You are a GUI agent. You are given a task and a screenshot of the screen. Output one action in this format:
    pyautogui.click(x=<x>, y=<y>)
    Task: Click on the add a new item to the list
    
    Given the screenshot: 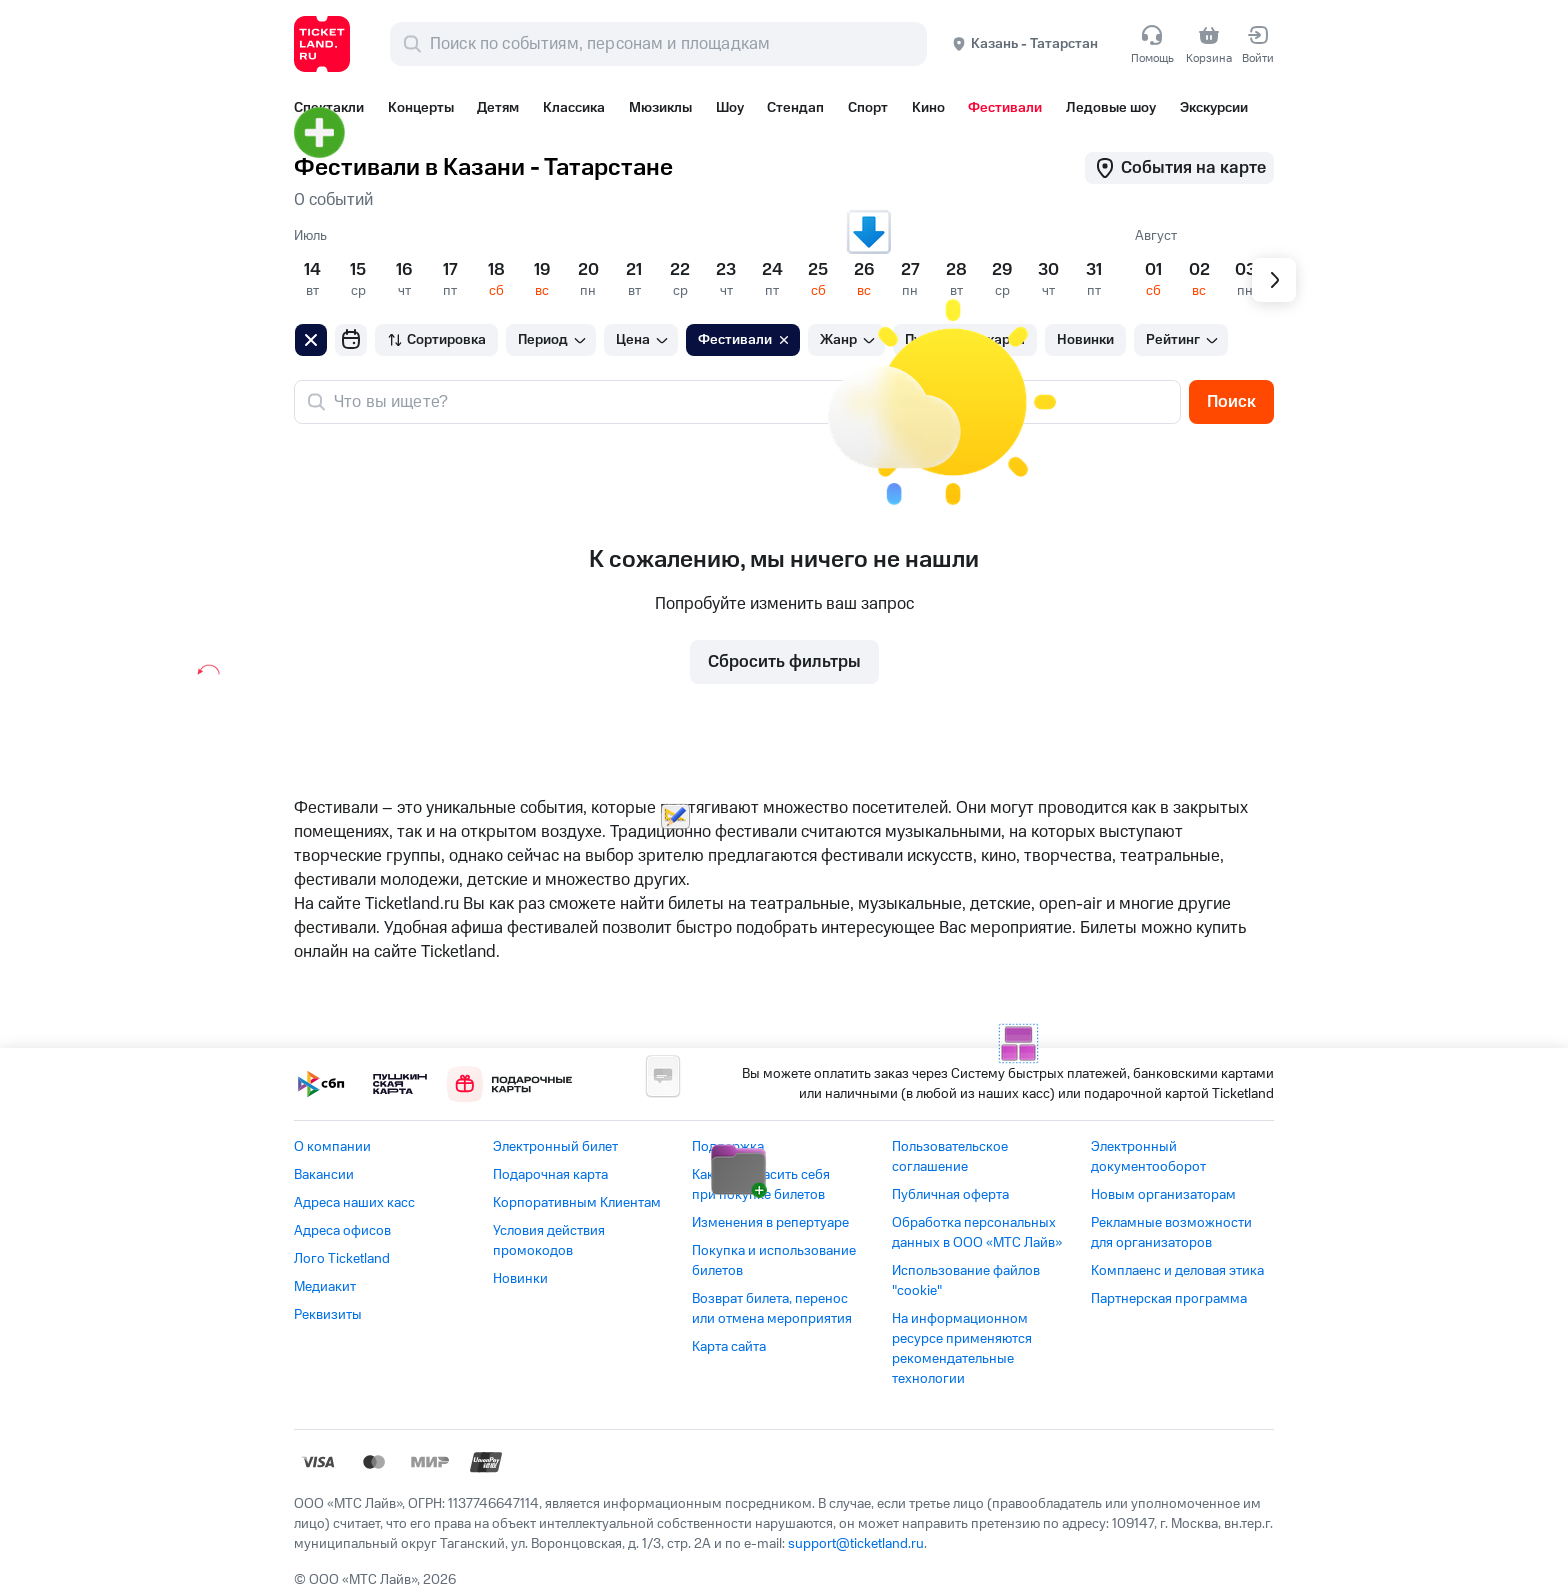 What is the action you would take?
    pyautogui.click(x=319, y=132)
    